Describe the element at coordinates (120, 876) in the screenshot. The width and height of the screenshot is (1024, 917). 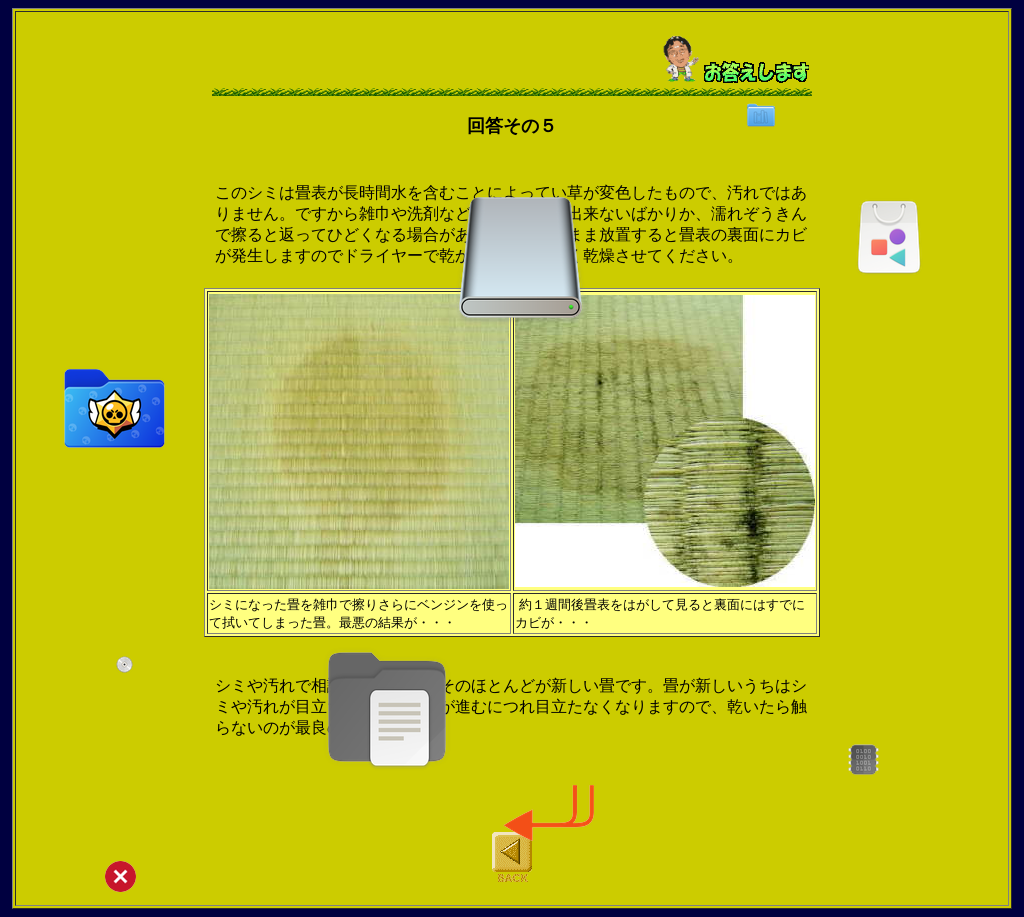
I see `close or exit the application` at that location.